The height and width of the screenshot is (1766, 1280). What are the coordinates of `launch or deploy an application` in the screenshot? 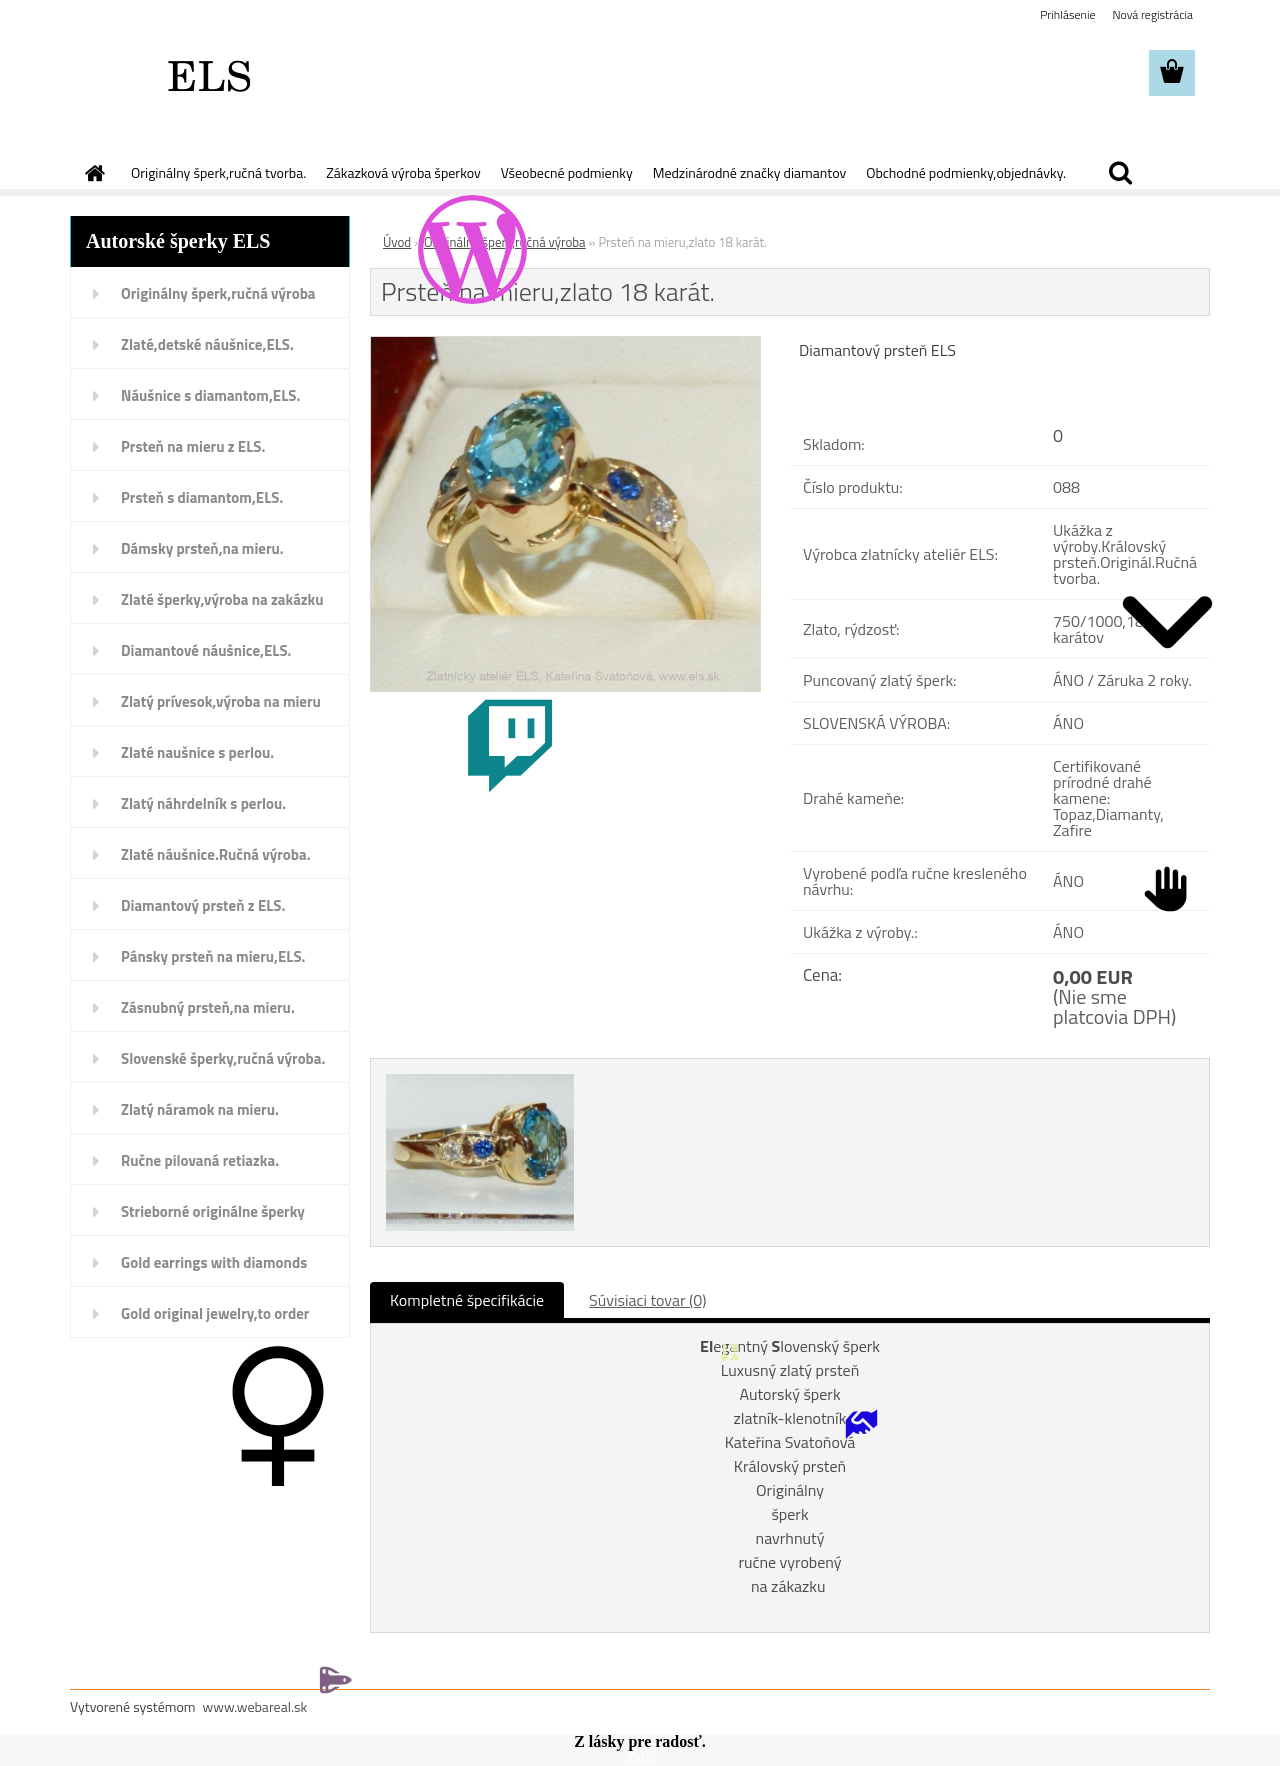 It's located at (337, 1680).